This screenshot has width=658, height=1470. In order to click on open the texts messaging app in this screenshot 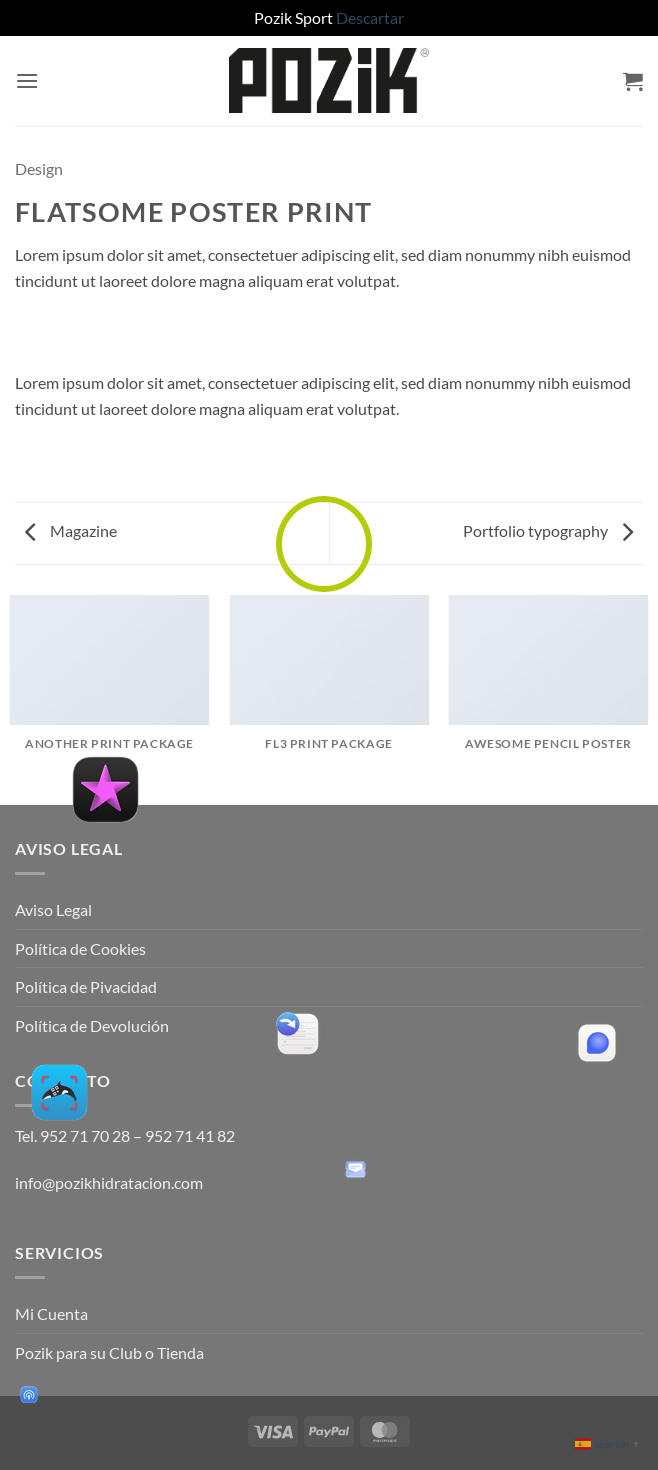, I will do `click(597, 1043)`.